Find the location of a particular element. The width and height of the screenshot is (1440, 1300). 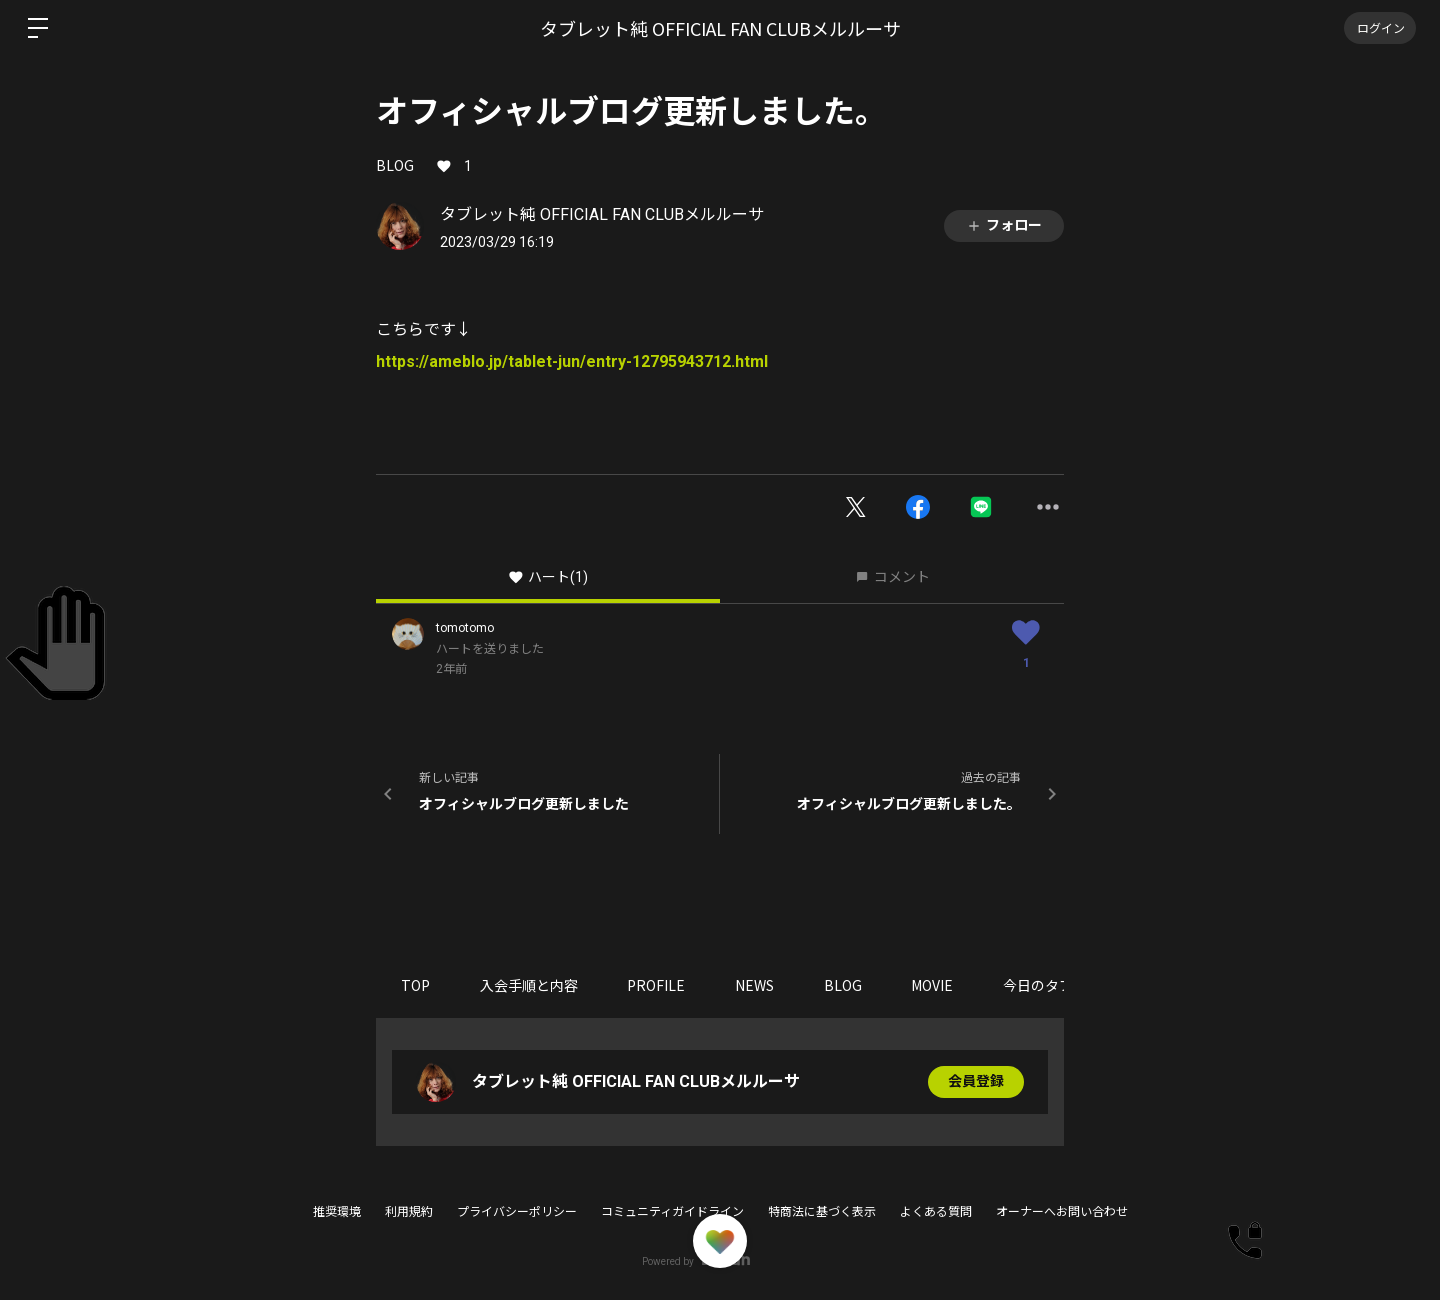

stop or halt an action is located at coordinates (57, 643).